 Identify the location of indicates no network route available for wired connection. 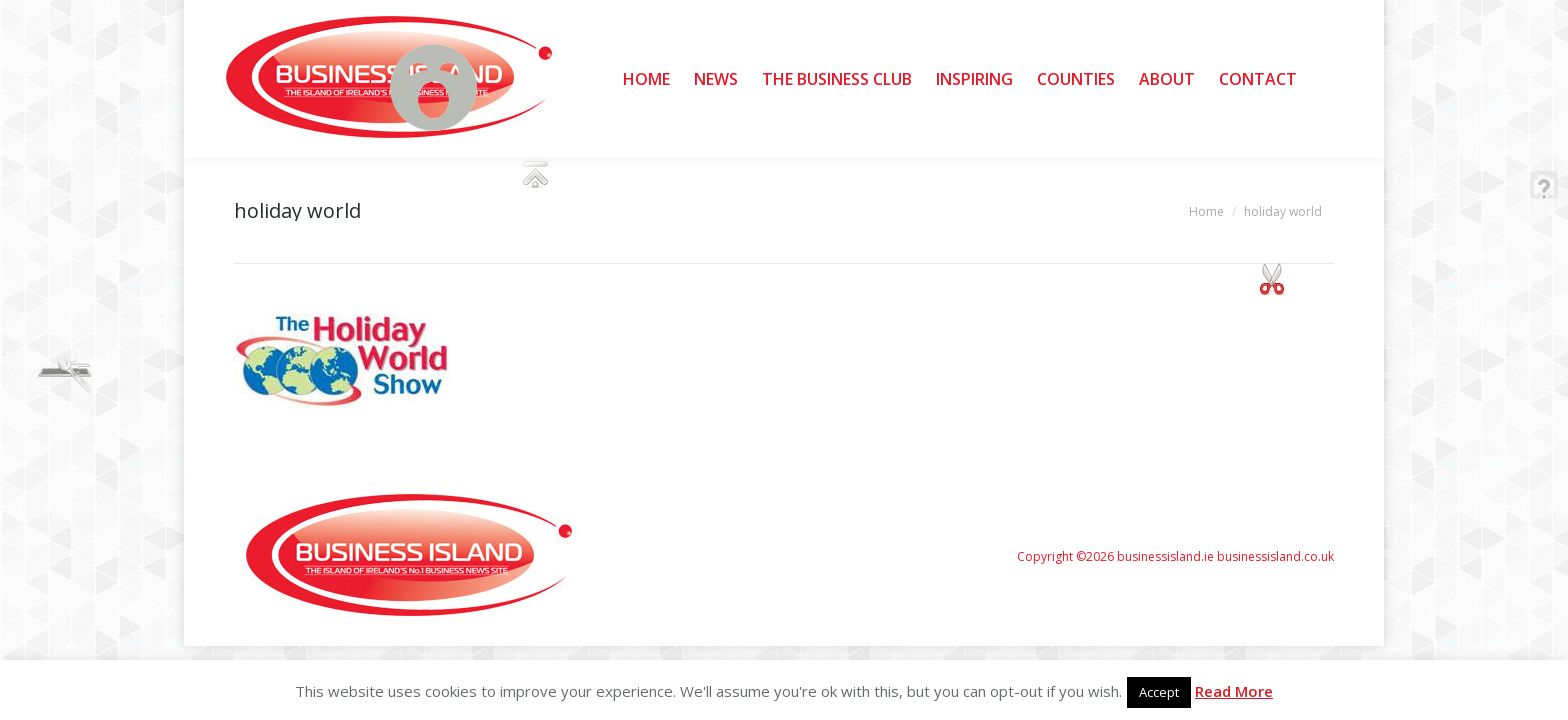
(1544, 185).